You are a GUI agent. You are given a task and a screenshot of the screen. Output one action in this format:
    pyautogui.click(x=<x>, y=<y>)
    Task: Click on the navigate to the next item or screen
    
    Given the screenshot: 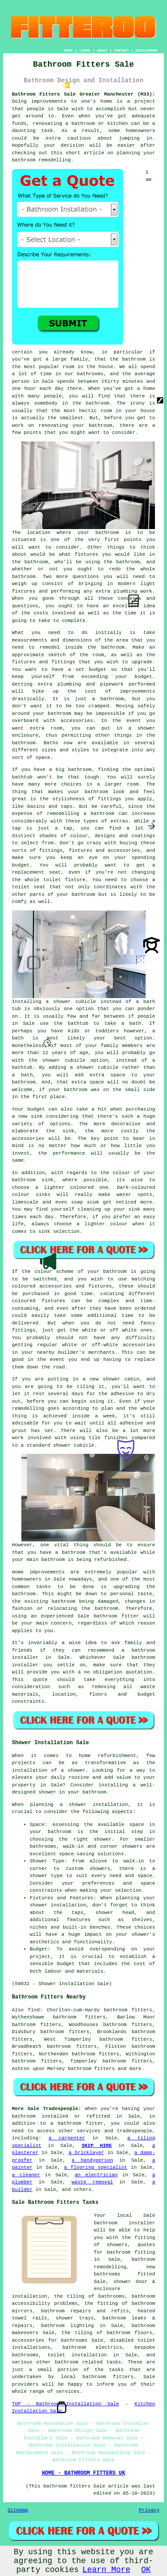 What is the action you would take?
    pyautogui.click(x=151, y=826)
    